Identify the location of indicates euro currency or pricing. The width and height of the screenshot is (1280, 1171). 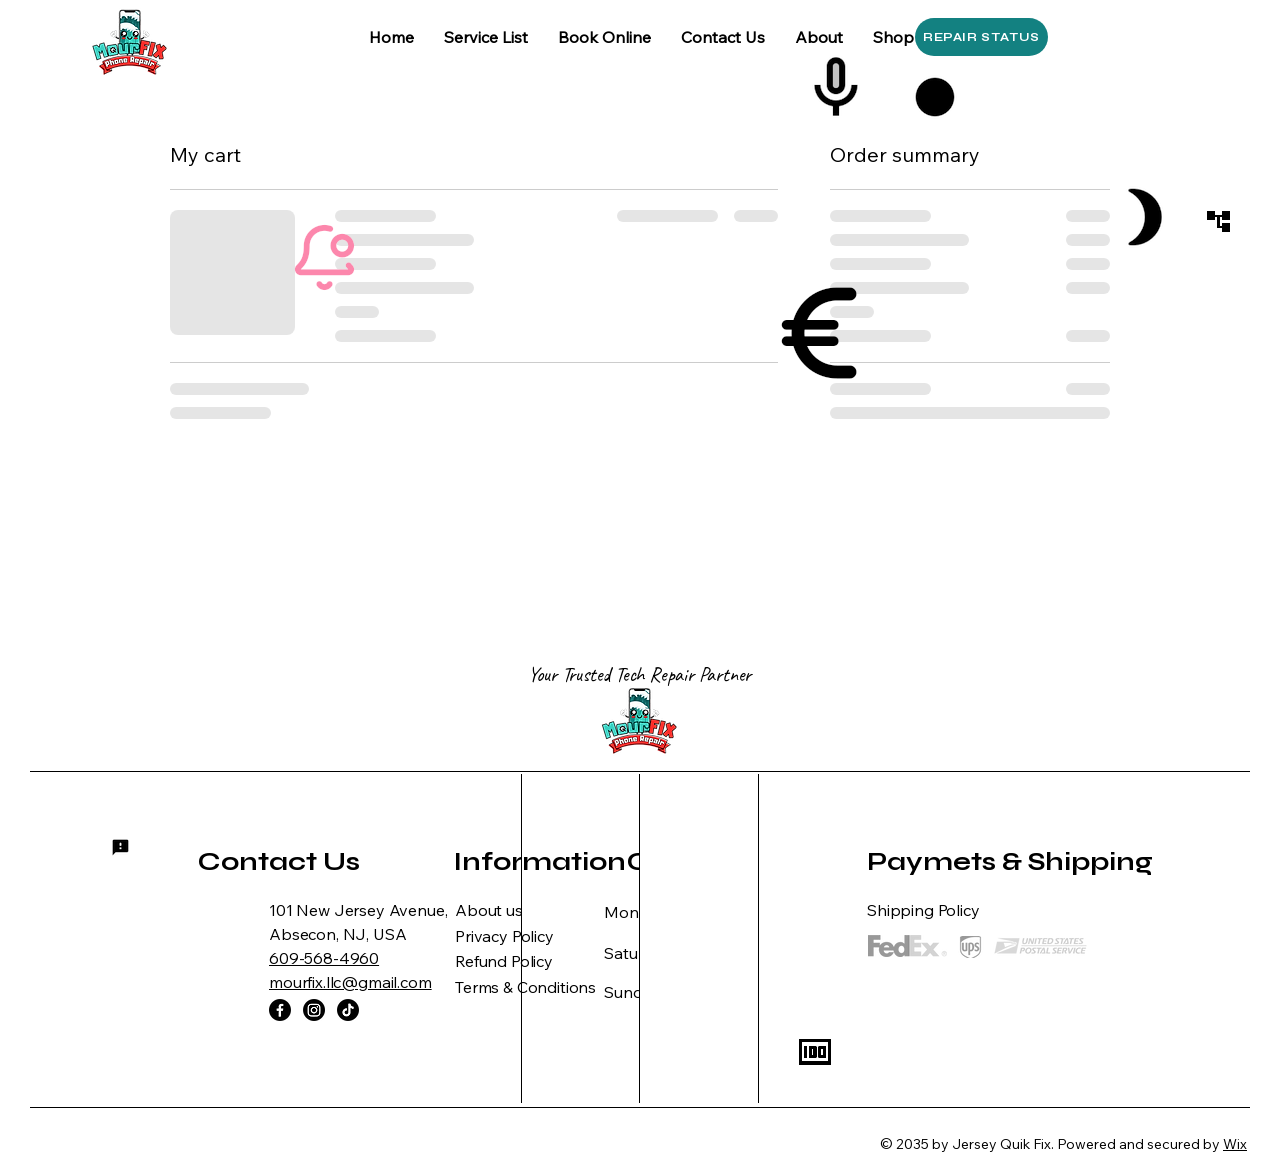
(824, 333).